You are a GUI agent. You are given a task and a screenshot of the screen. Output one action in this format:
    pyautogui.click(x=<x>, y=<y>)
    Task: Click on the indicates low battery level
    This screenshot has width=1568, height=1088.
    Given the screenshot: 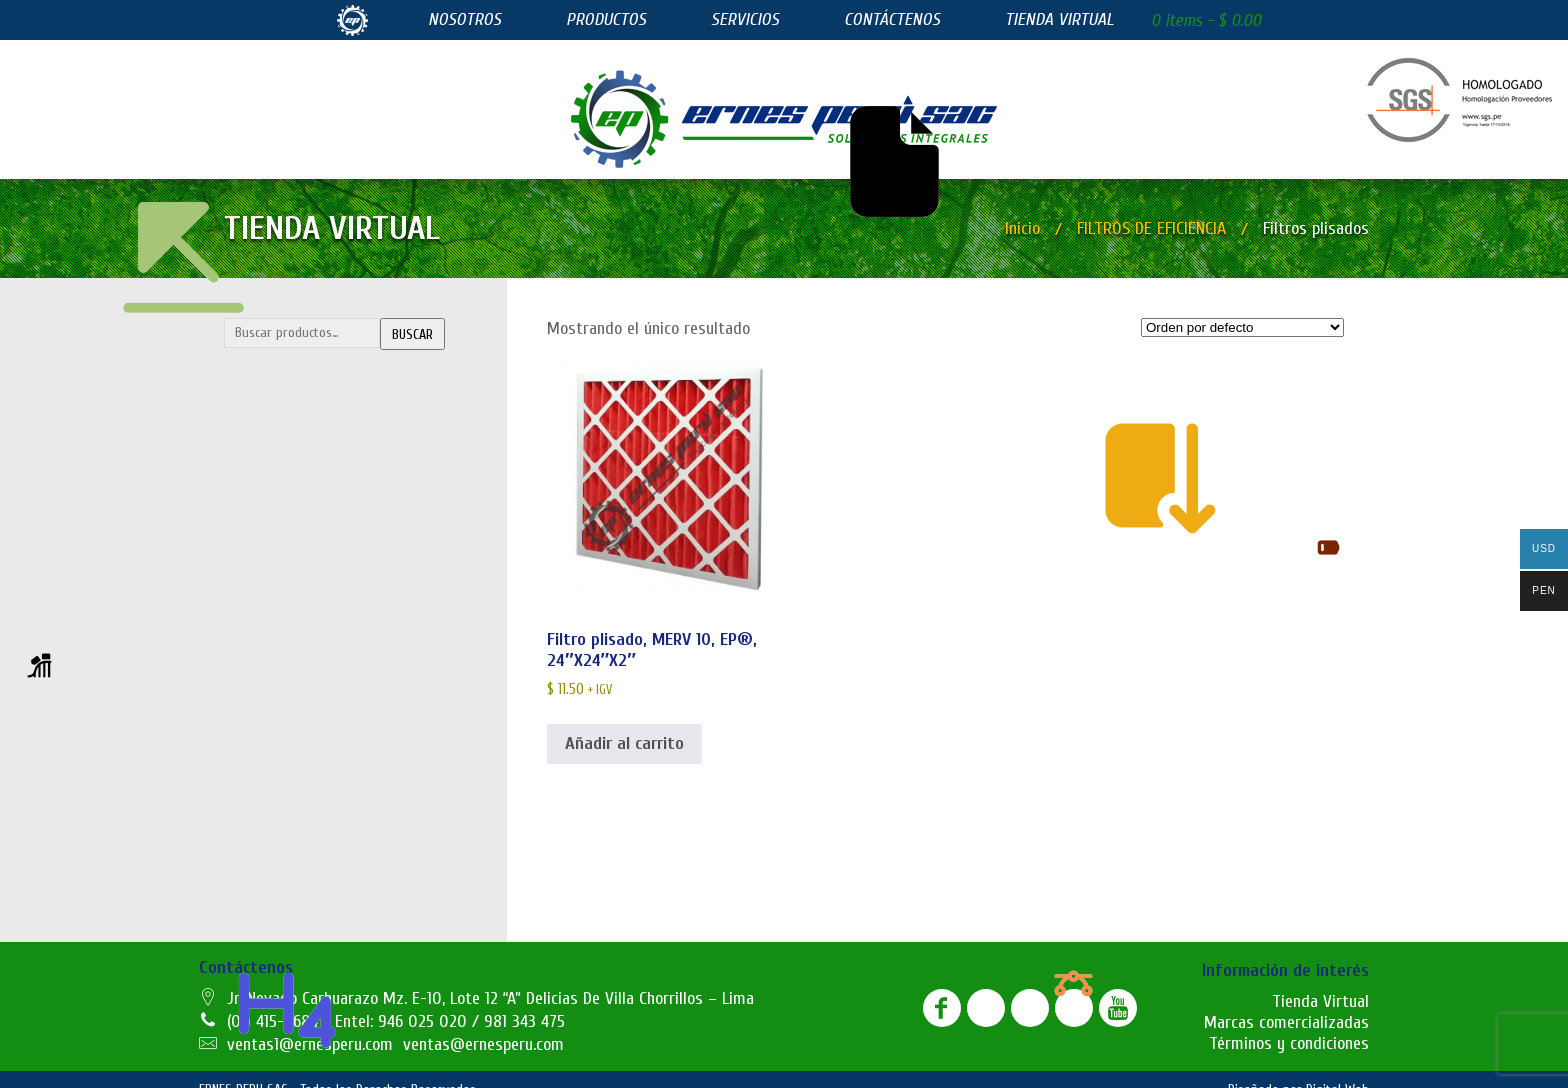 What is the action you would take?
    pyautogui.click(x=1328, y=547)
    